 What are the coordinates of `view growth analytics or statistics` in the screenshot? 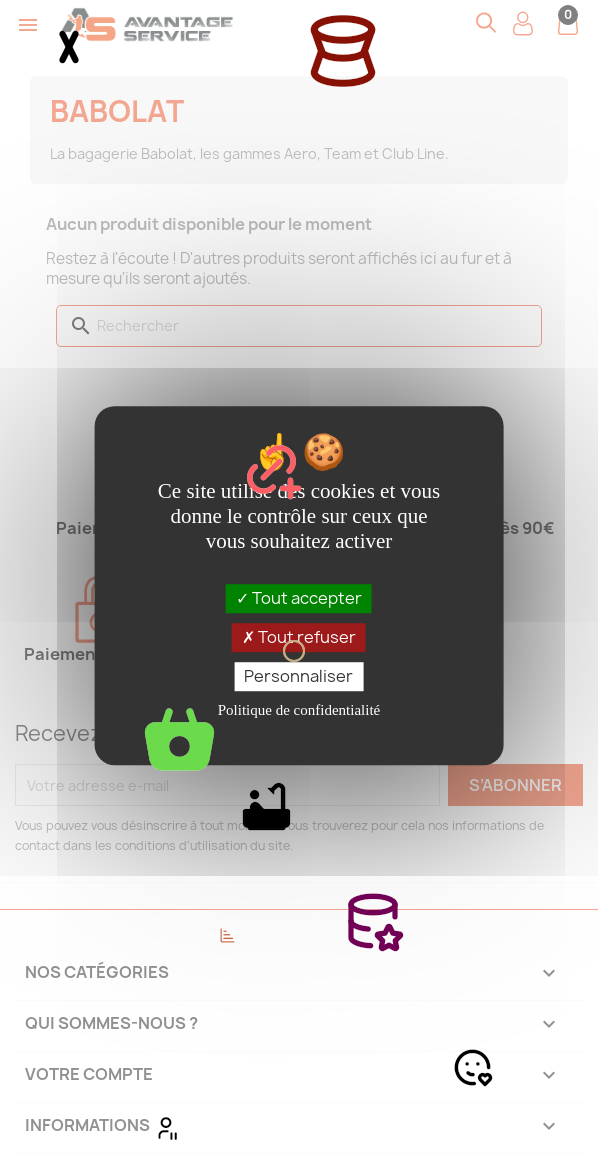 It's located at (227, 935).